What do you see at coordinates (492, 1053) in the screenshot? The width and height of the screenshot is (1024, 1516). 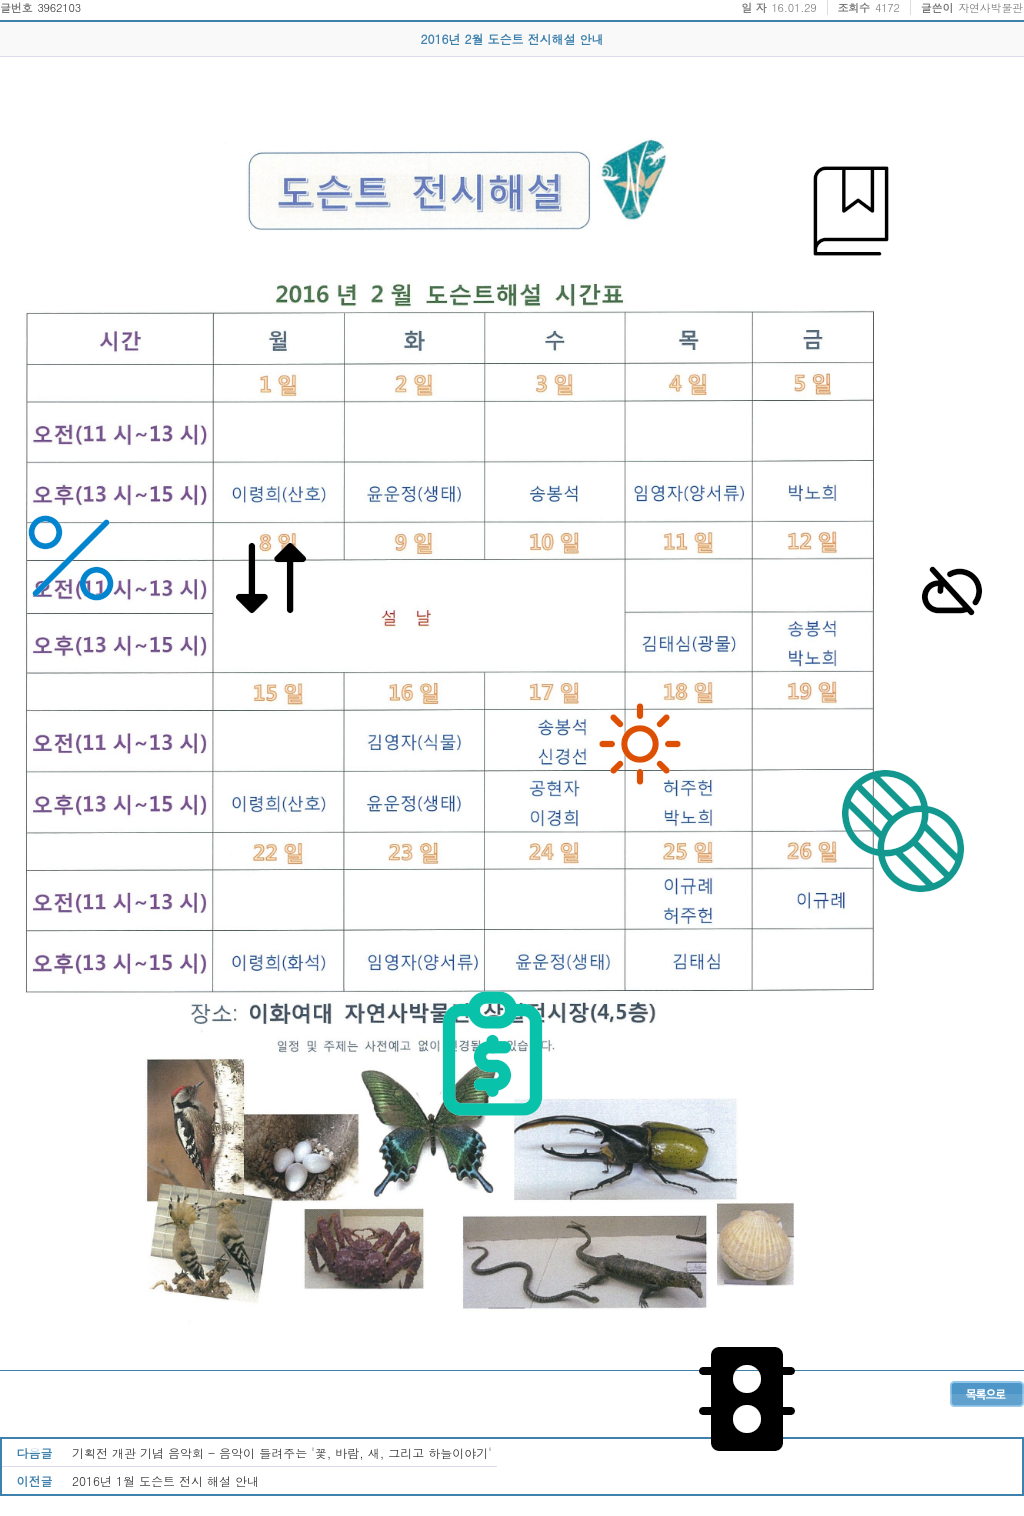 I see `view financial report` at bounding box center [492, 1053].